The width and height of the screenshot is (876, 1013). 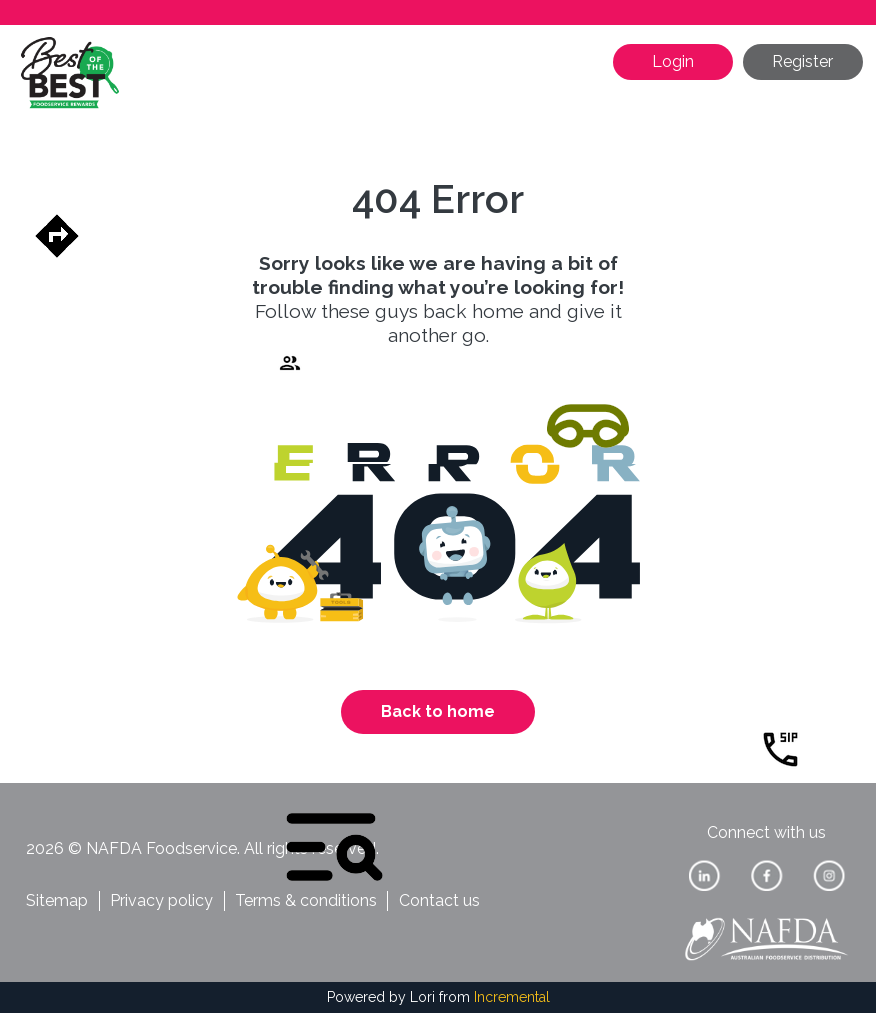 What do you see at coordinates (331, 847) in the screenshot?
I see `search within a list` at bounding box center [331, 847].